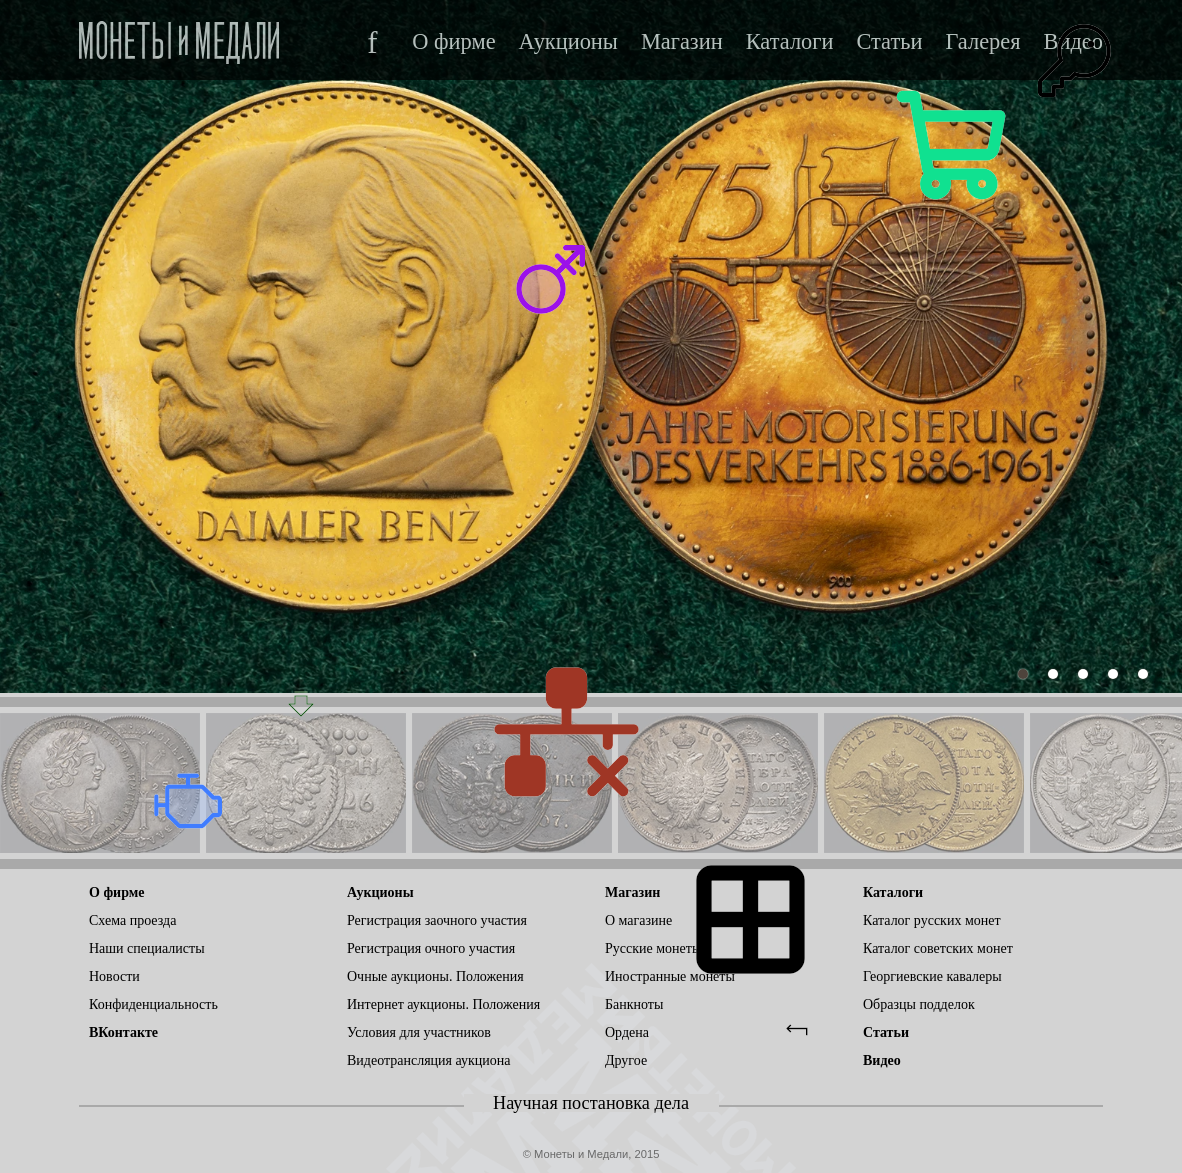 This screenshot has width=1182, height=1173. I want to click on download file or content, so click(301, 703).